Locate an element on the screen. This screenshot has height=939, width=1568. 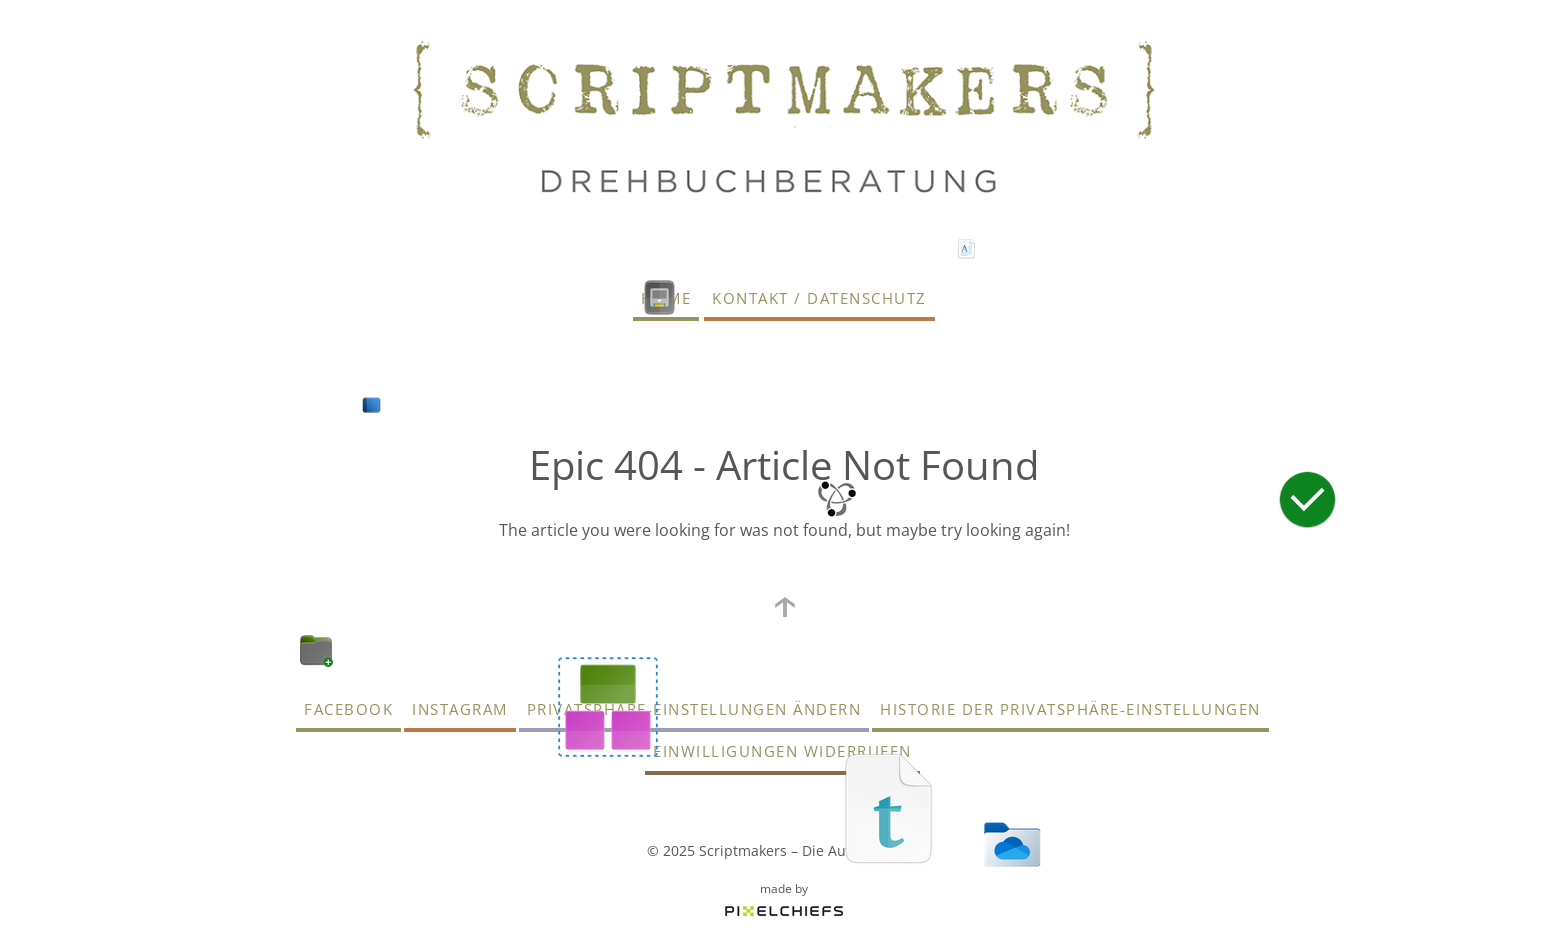
access bonjour network discovery settings is located at coordinates (837, 499).